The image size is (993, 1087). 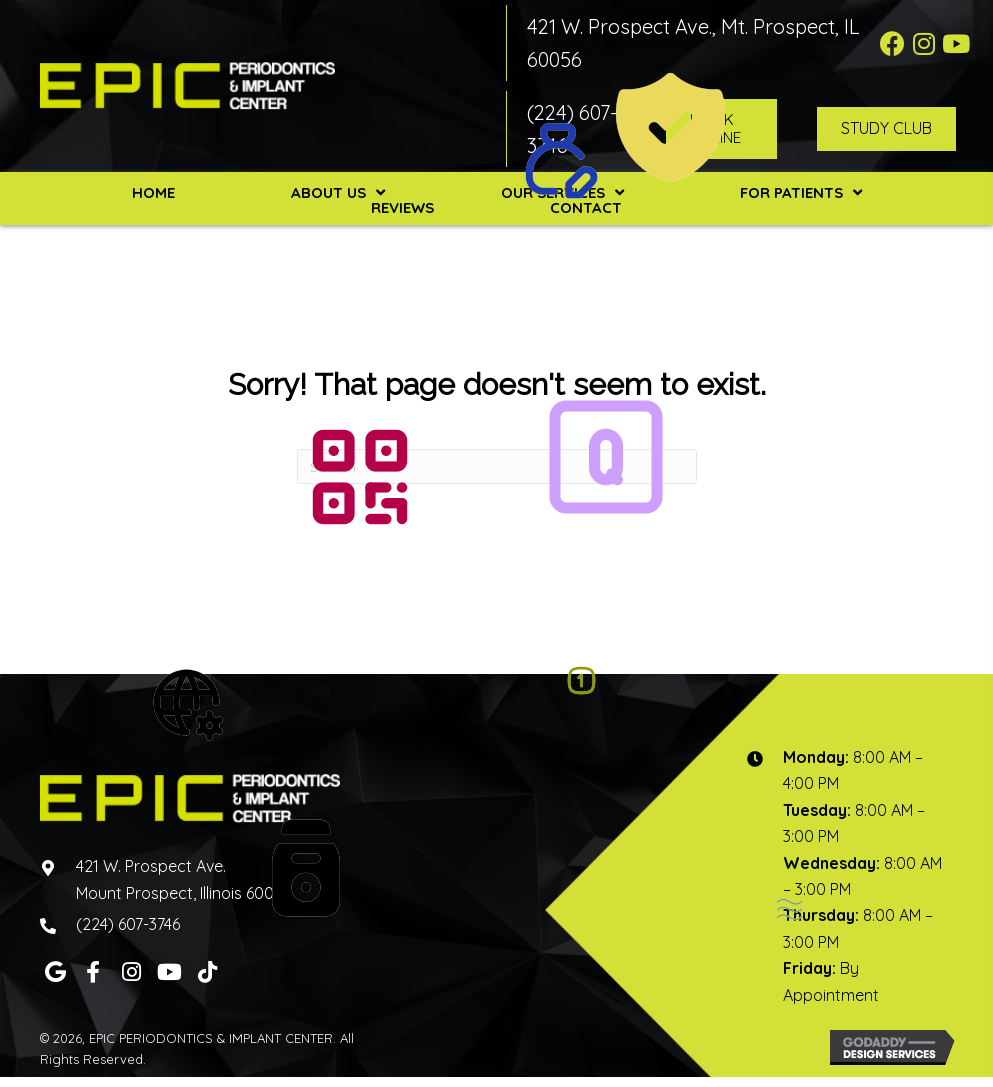 I want to click on indicates verified or secure status, so click(x=670, y=127).